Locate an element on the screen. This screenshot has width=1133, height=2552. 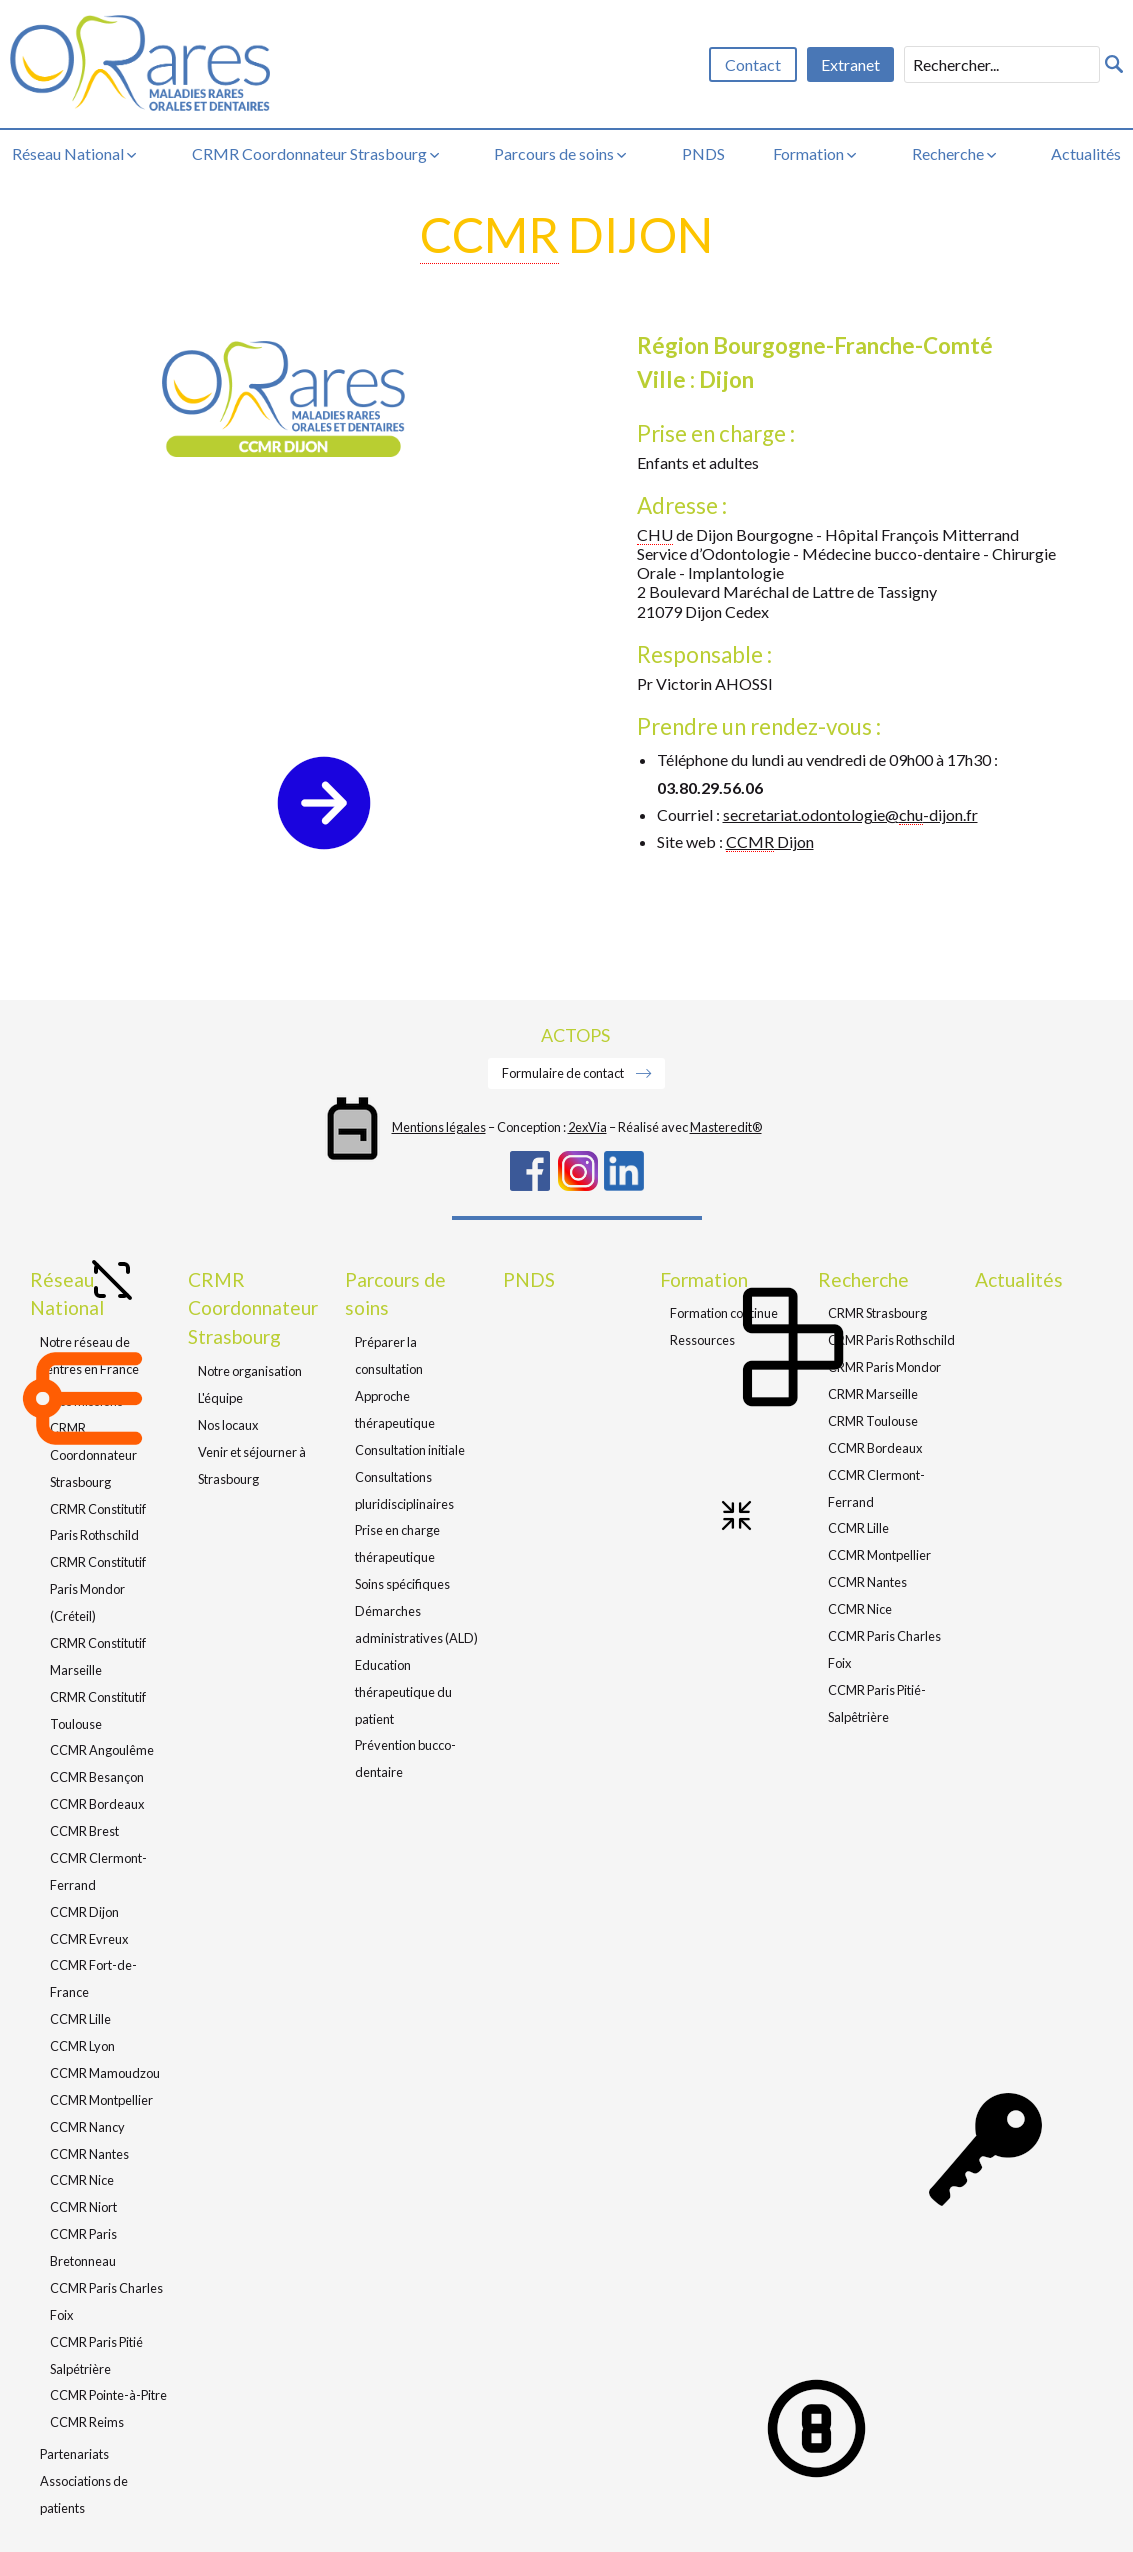
indicates step 8 in a multi-step process is located at coordinates (816, 2428).